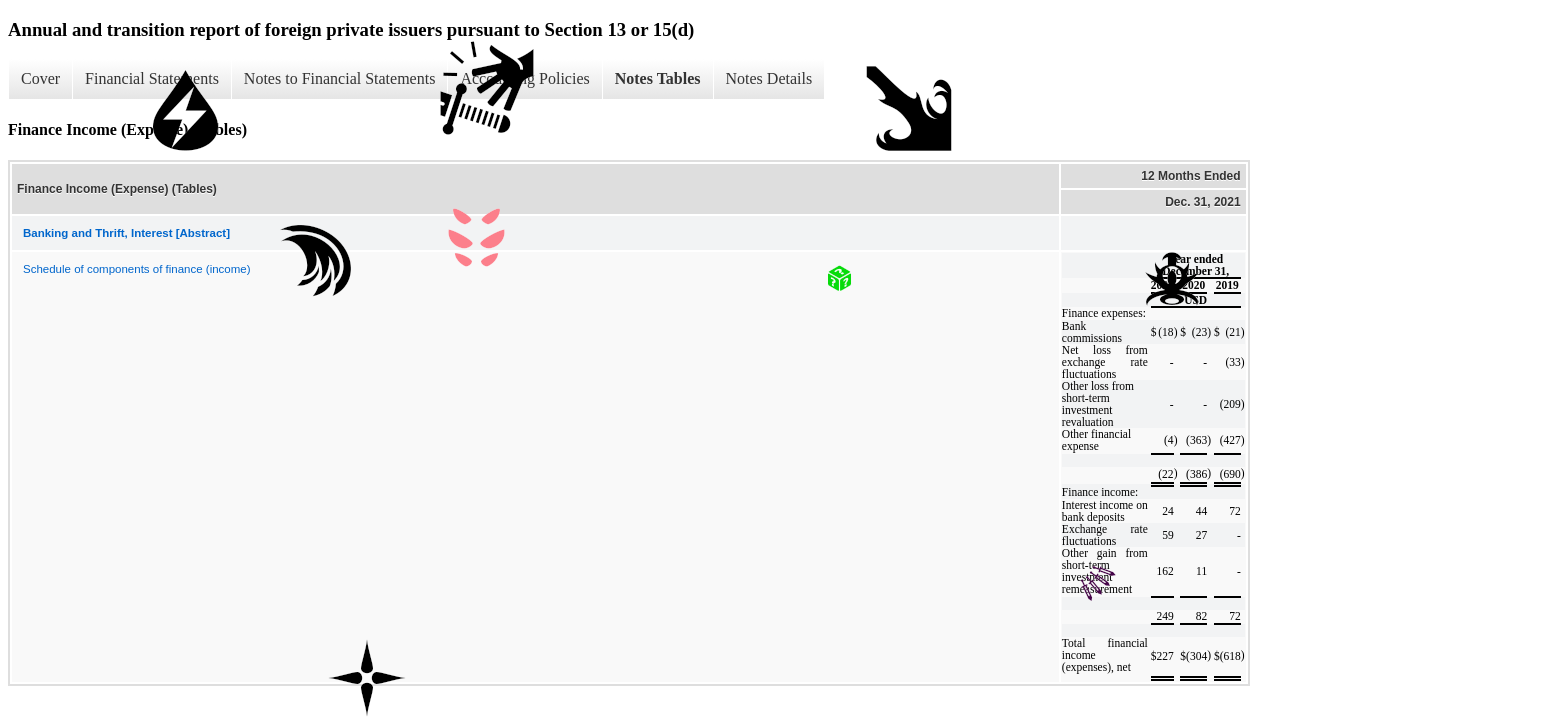 Image resolution: width=1568 pixels, height=720 pixels. Describe the element at coordinates (487, 88) in the screenshot. I see `drop or release current weapon` at that location.